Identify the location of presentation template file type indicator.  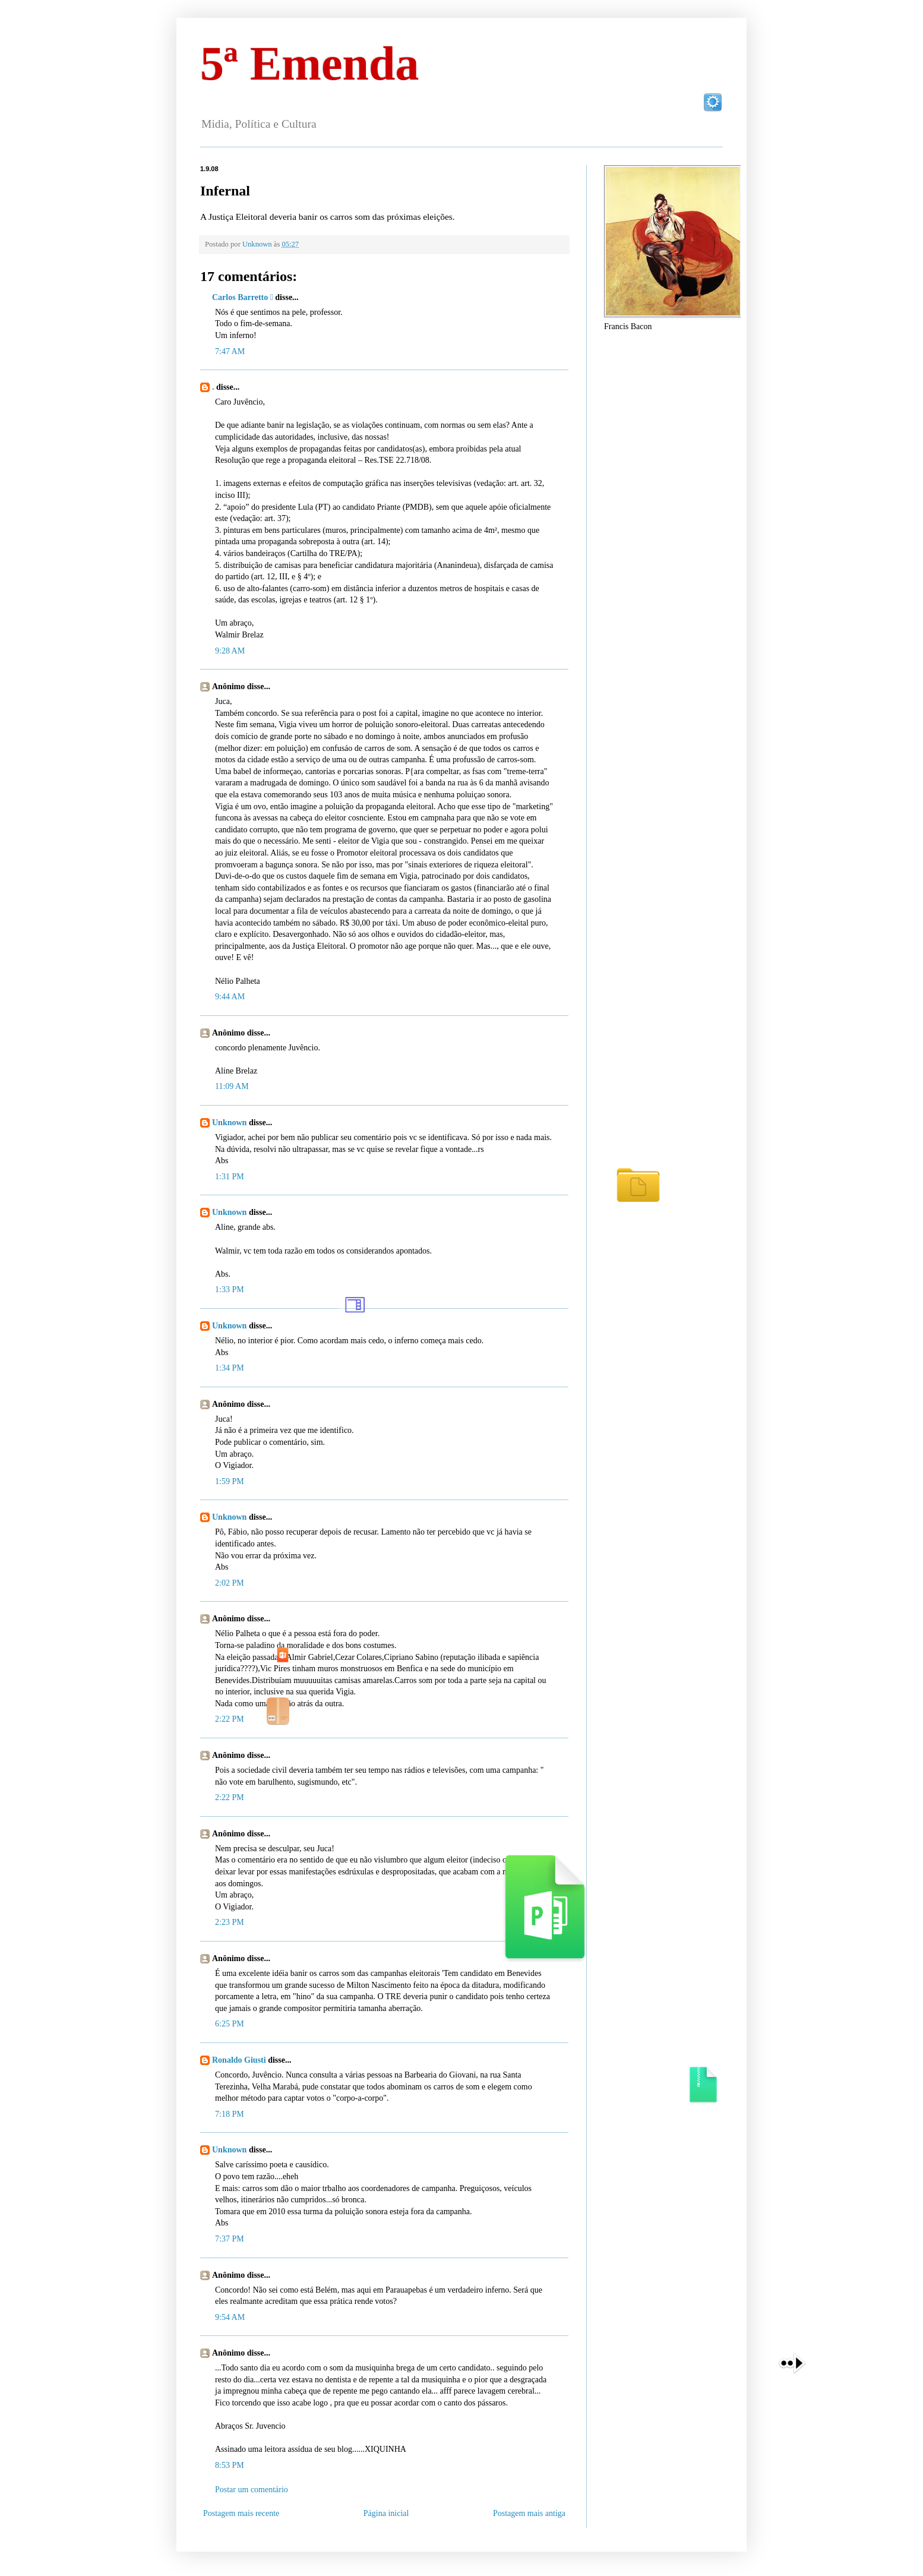
(283, 1655).